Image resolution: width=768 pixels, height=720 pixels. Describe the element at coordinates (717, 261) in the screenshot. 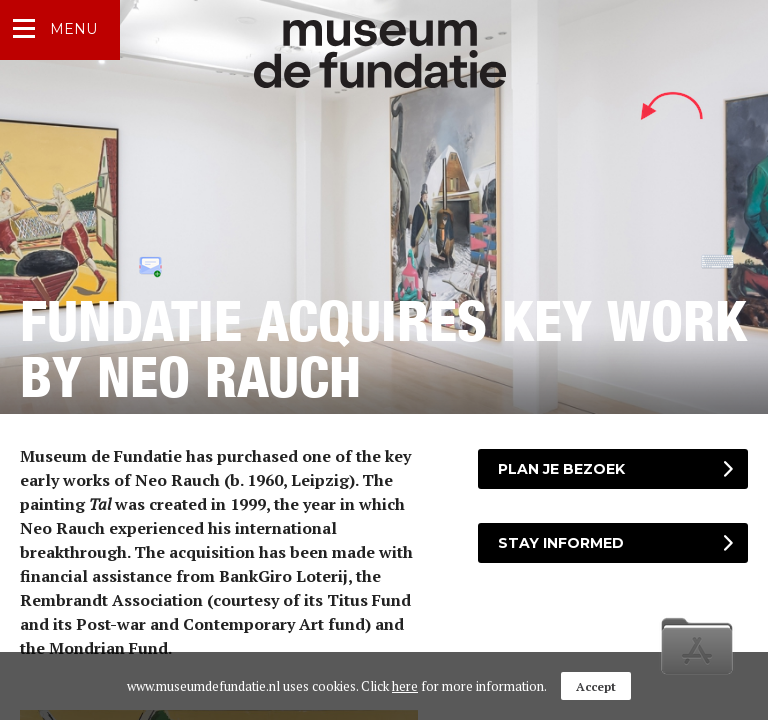

I see `connect a bluetooth keyboard` at that location.